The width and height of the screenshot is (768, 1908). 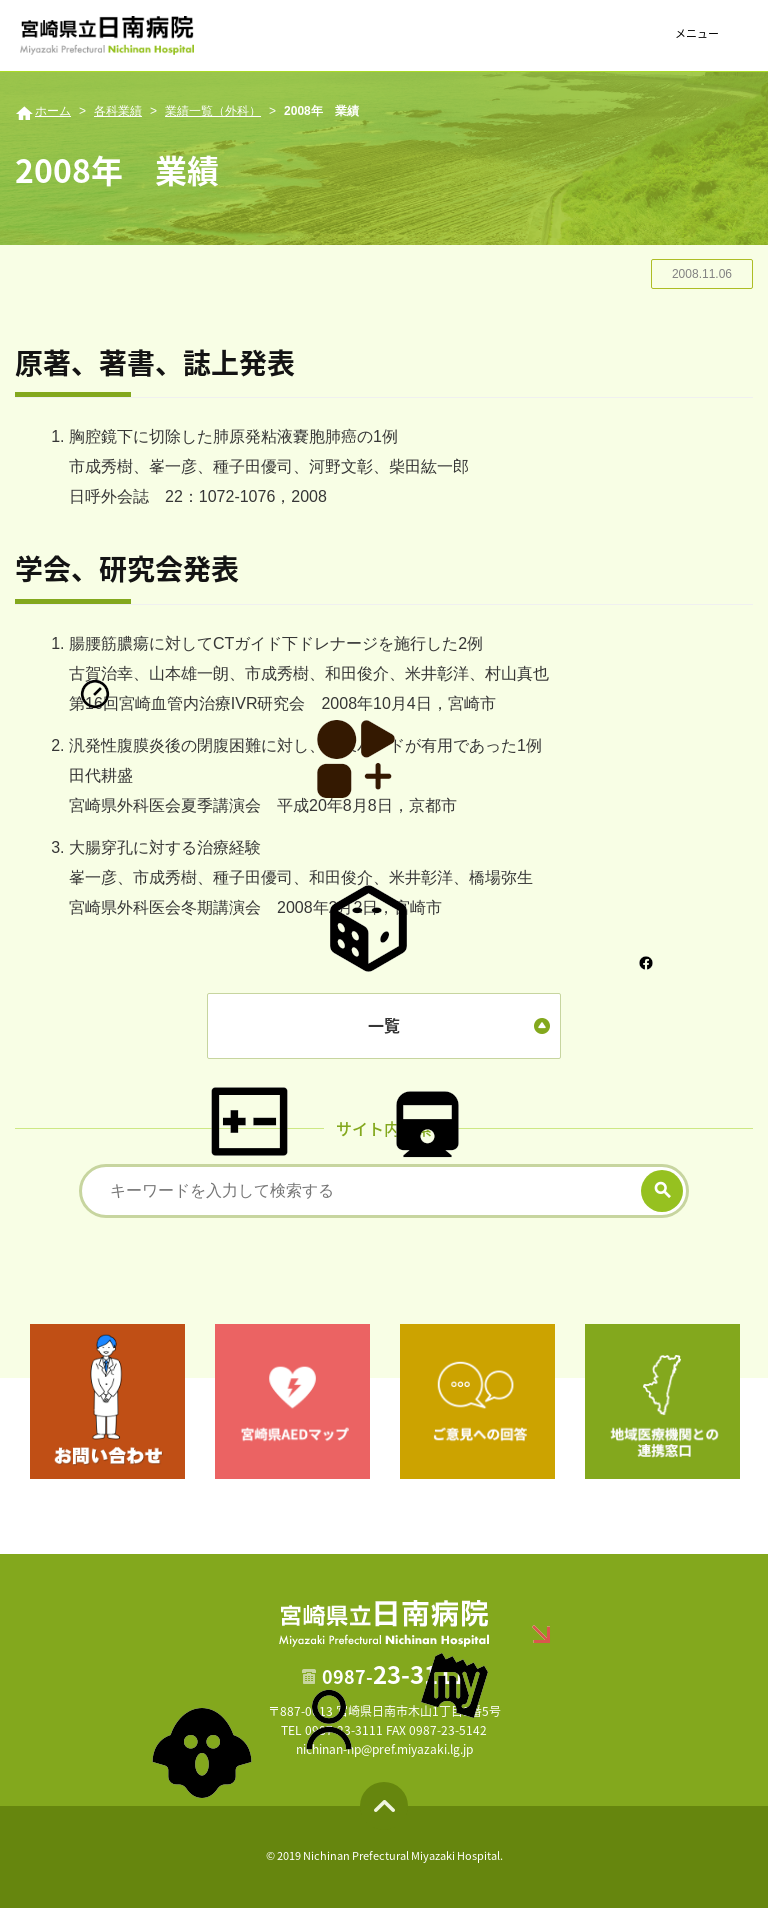 I want to click on open the flathub app store, so click(x=356, y=759).